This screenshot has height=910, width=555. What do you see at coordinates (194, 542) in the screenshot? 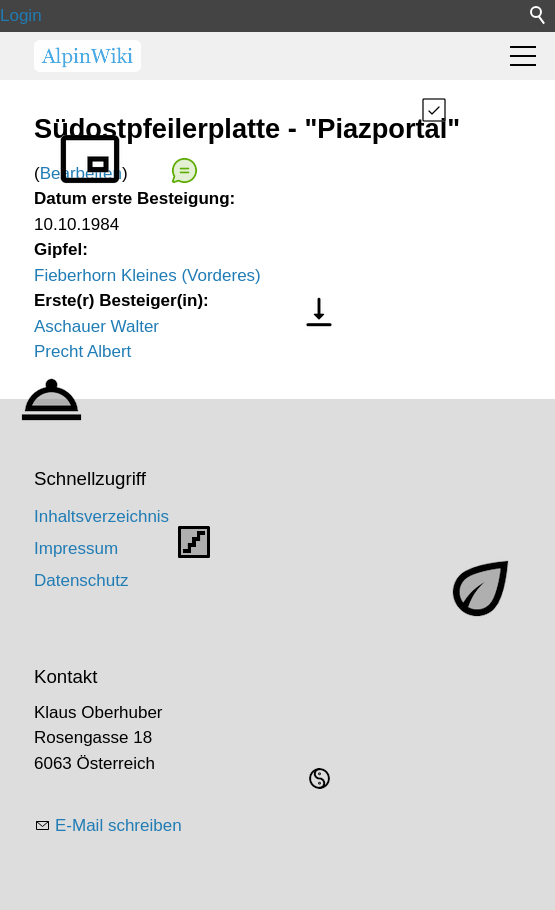
I see `indicates stairs available at this location` at bounding box center [194, 542].